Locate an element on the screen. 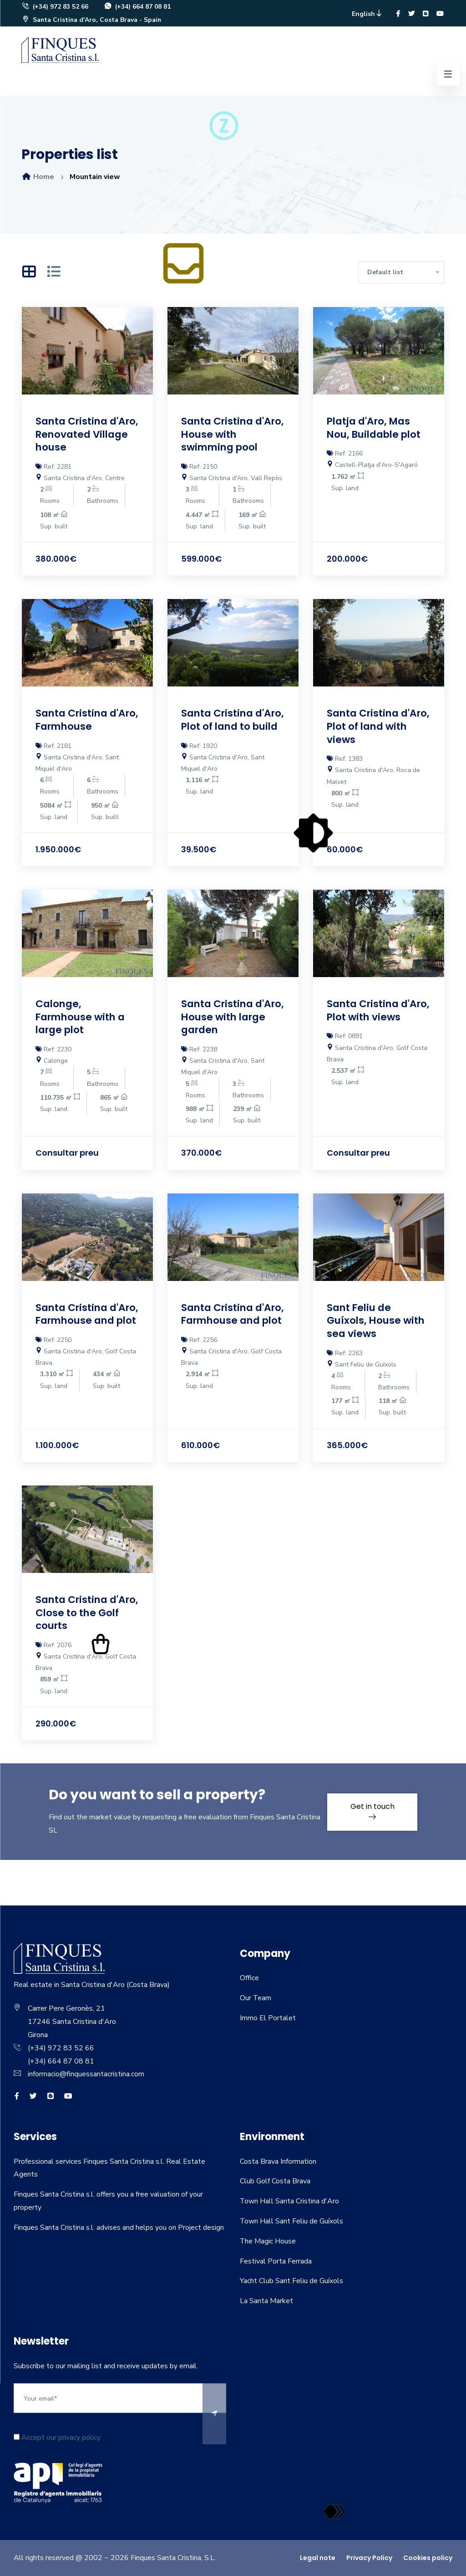 The image size is (466, 2576). access animation keyframes is located at coordinates (334, 2511).